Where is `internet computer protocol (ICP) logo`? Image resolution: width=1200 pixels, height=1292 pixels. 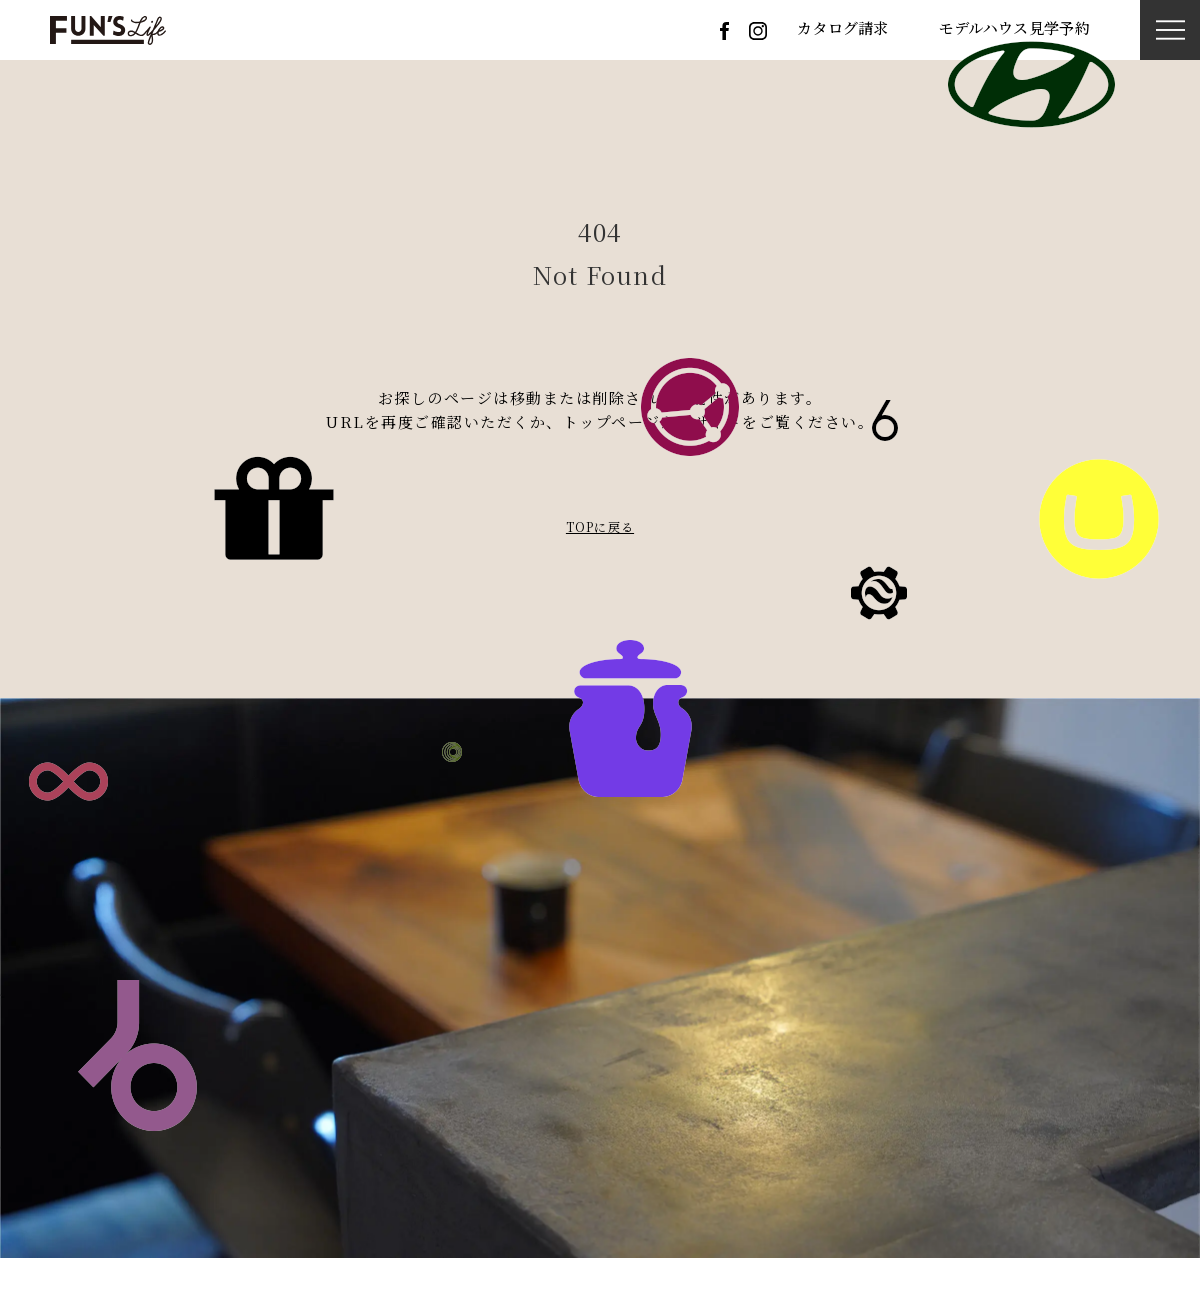 internet computer protocol (ICP) logo is located at coordinates (68, 781).